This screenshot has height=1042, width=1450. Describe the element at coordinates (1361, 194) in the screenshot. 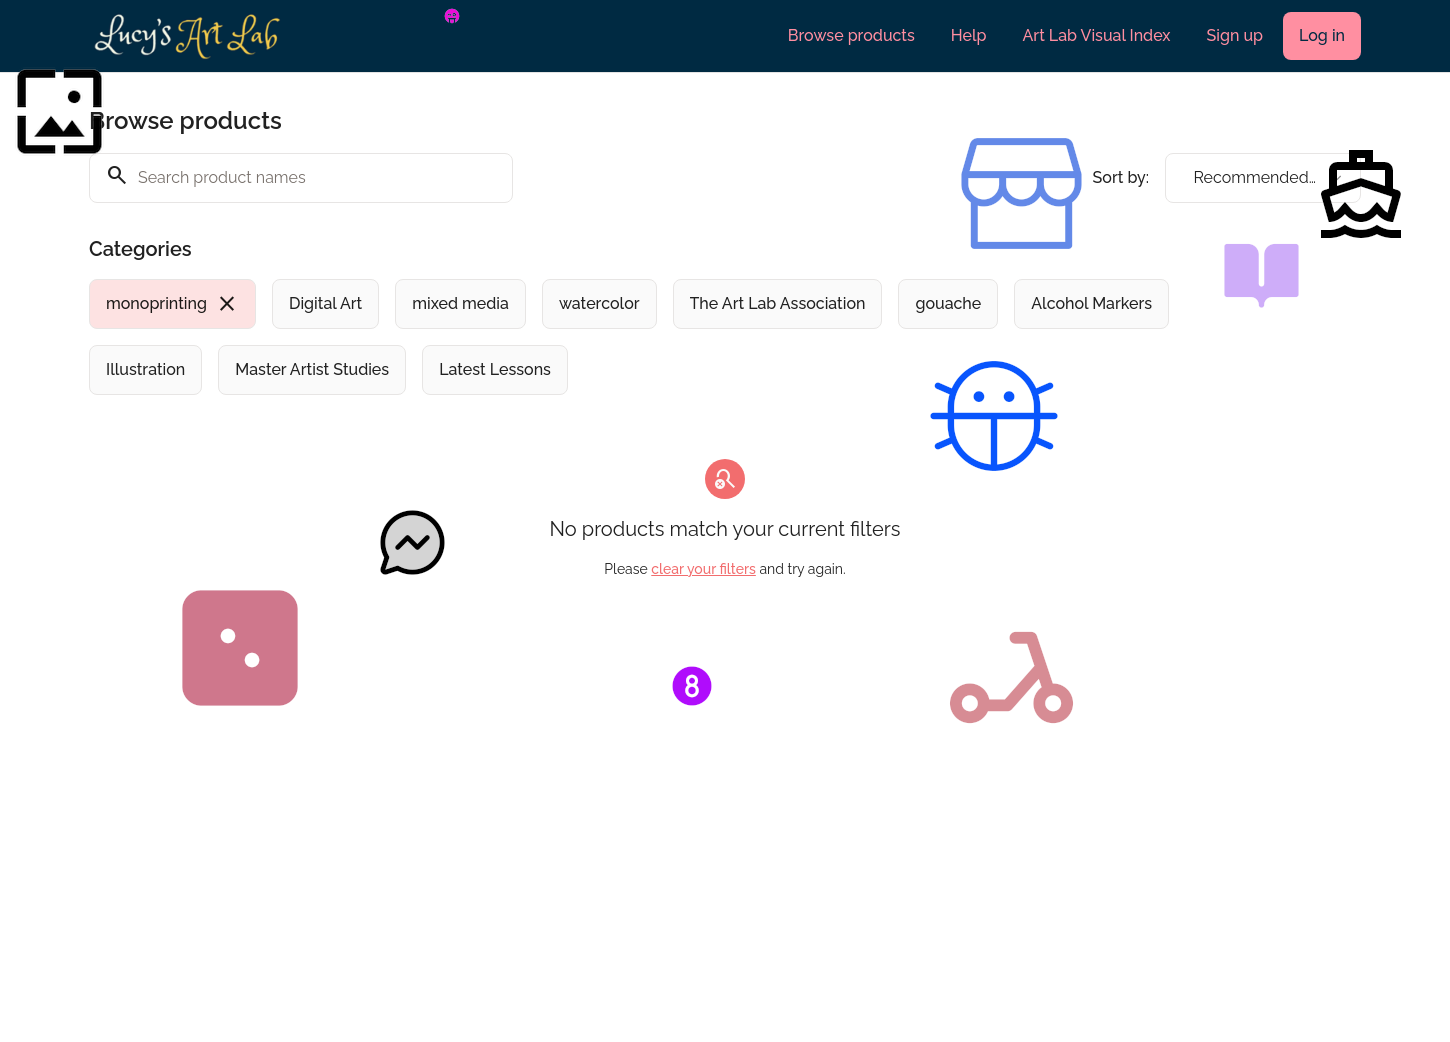

I see `get directions by ferry or boat` at that location.